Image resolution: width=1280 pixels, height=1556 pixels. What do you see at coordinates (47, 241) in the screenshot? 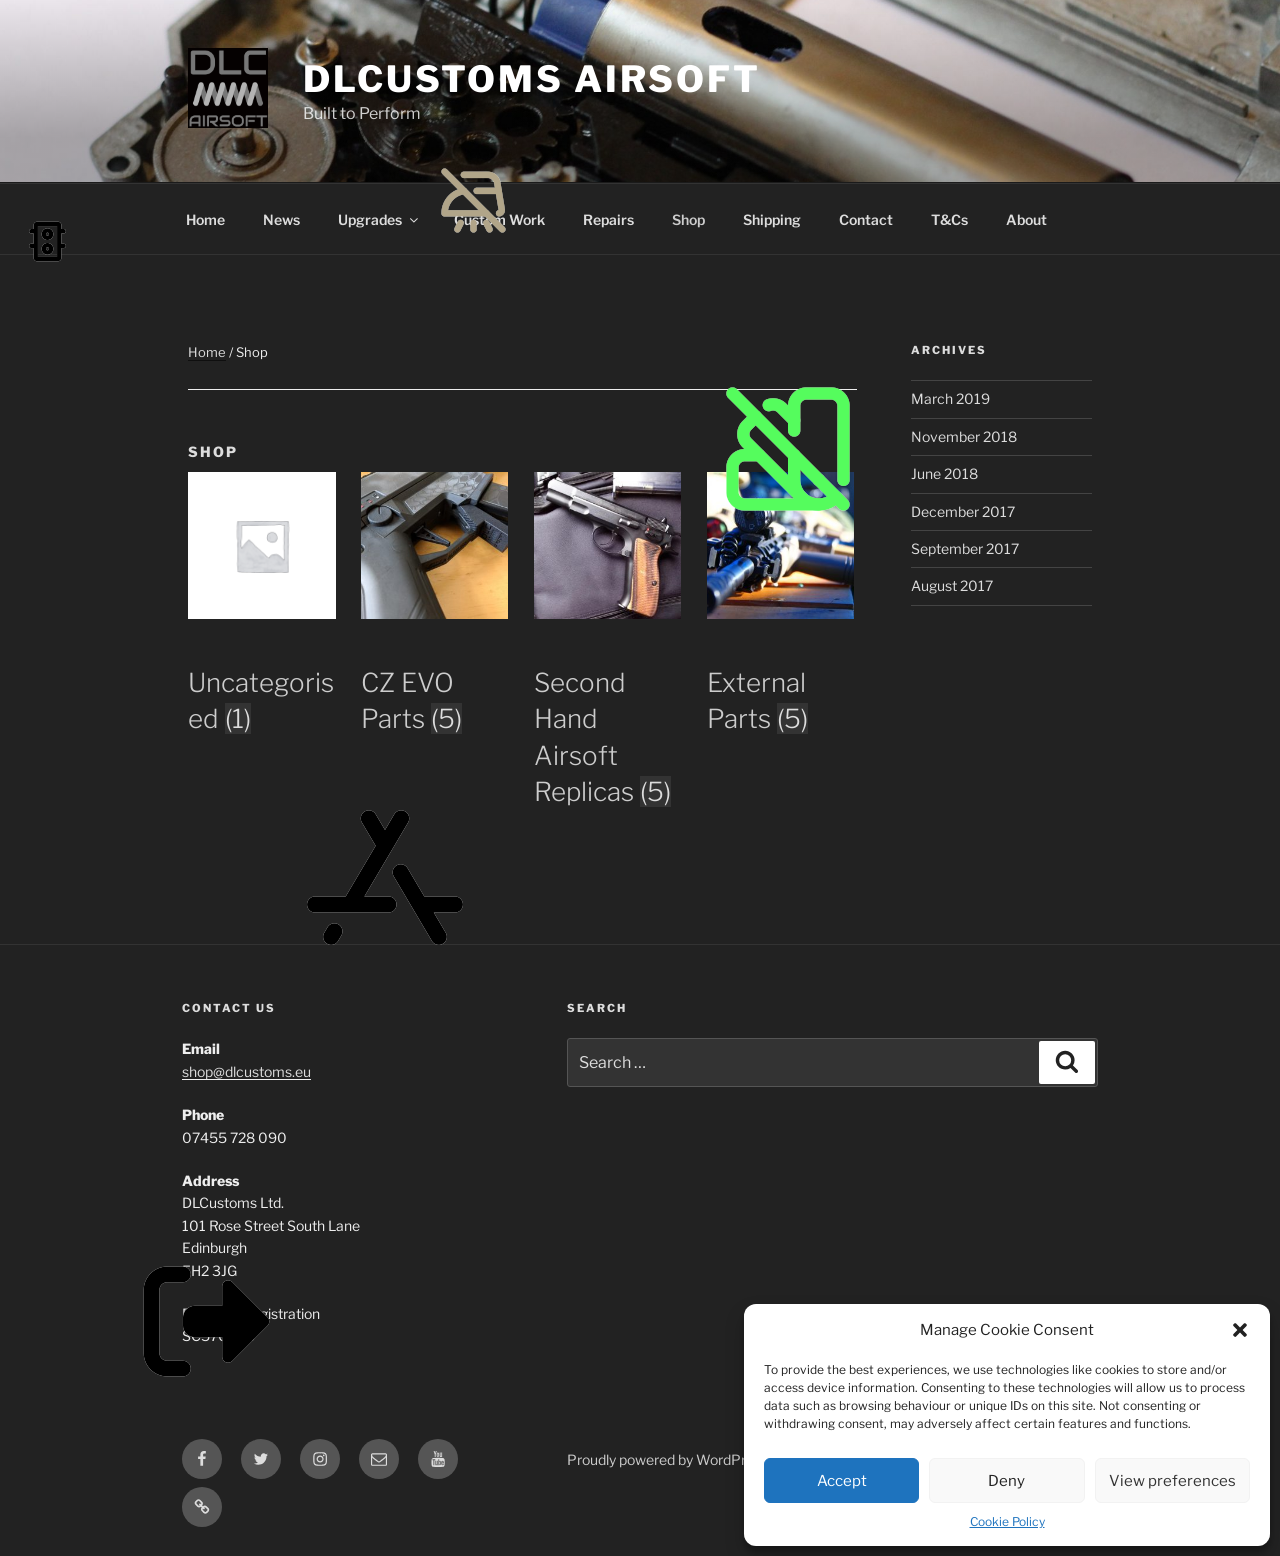
I see `traffic light or signal indicator` at bounding box center [47, 241].